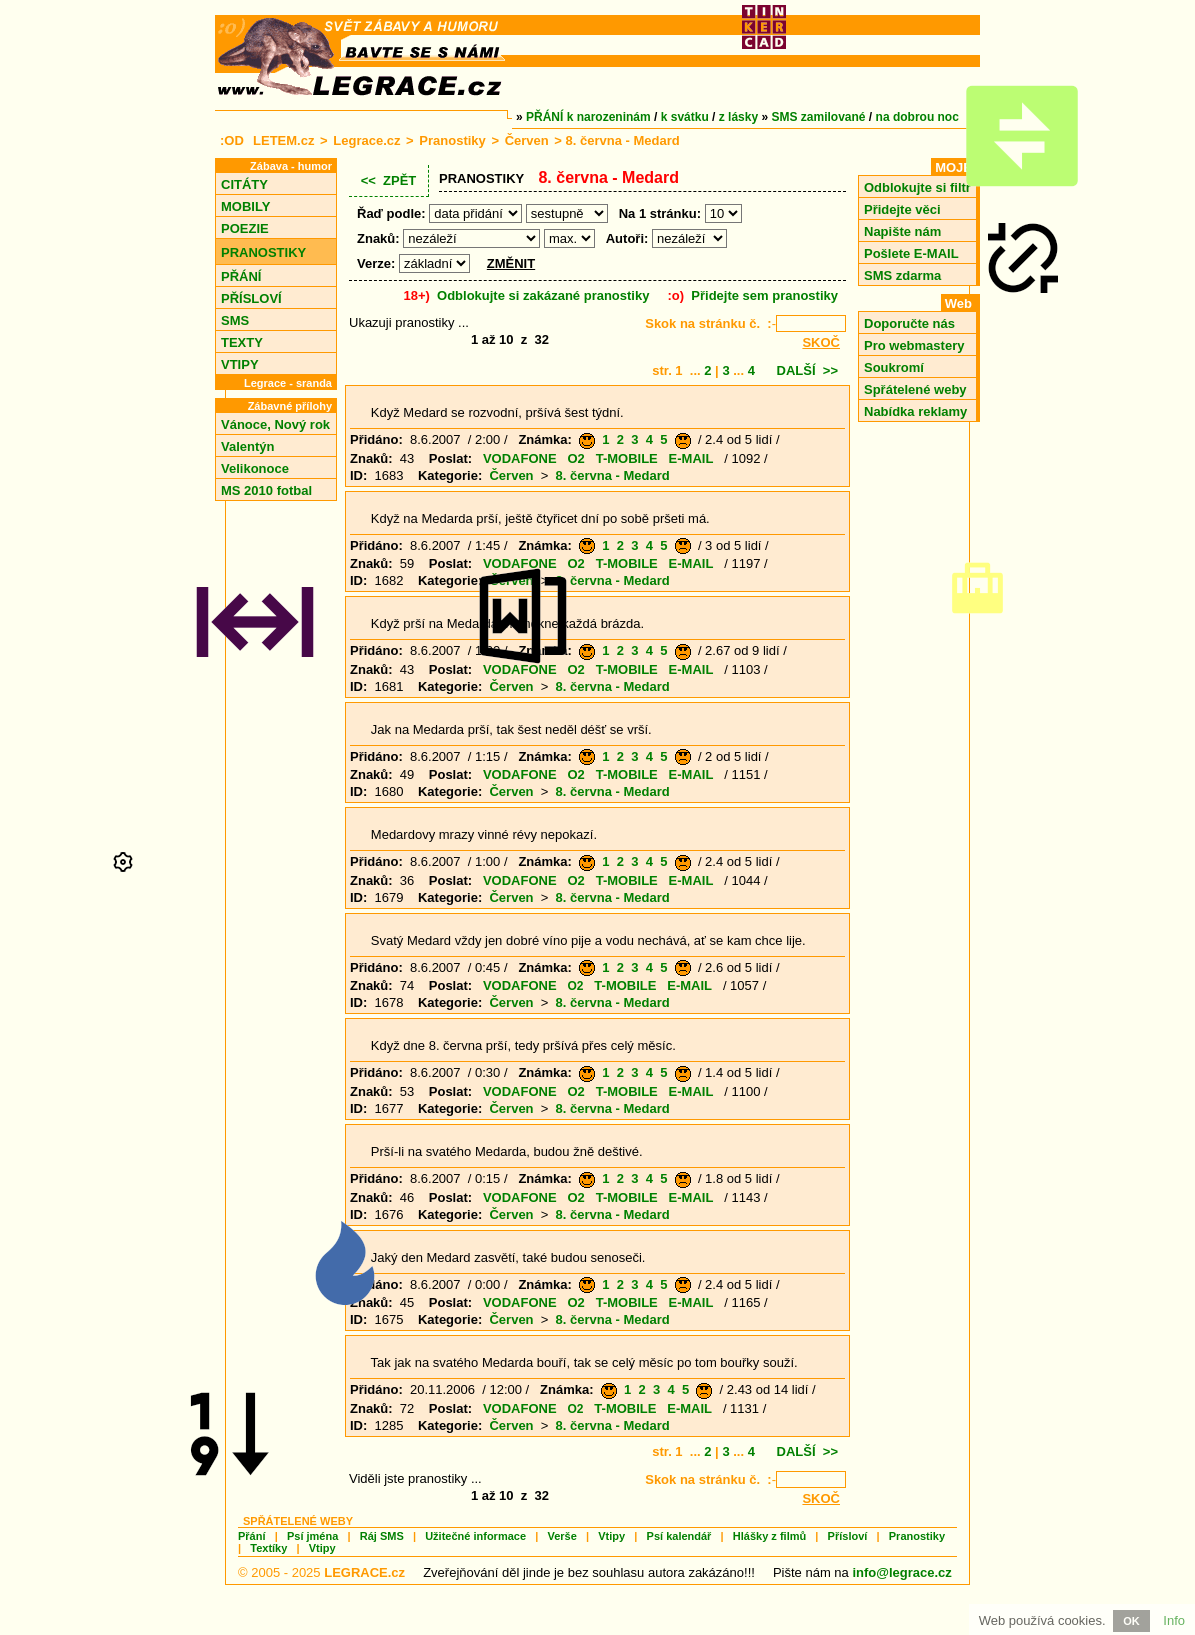 The height and width of the screenshot is (1635, 1195). Describe the element at coordinates (977, 590) in the screenshot. I see `access work or business documents` at that location.